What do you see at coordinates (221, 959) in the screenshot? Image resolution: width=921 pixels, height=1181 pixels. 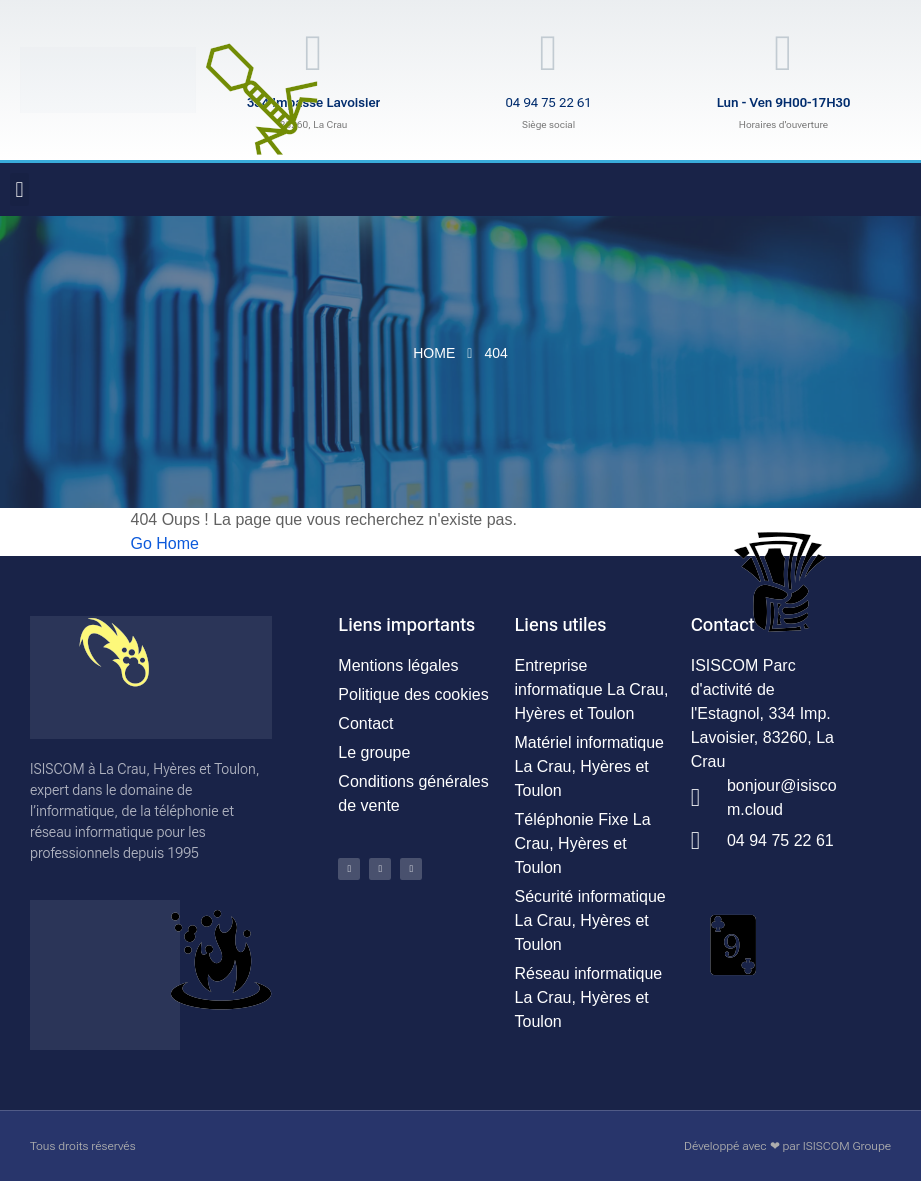 I see `indicates fire damage or burning status effect` at bounding box center [221, 959].